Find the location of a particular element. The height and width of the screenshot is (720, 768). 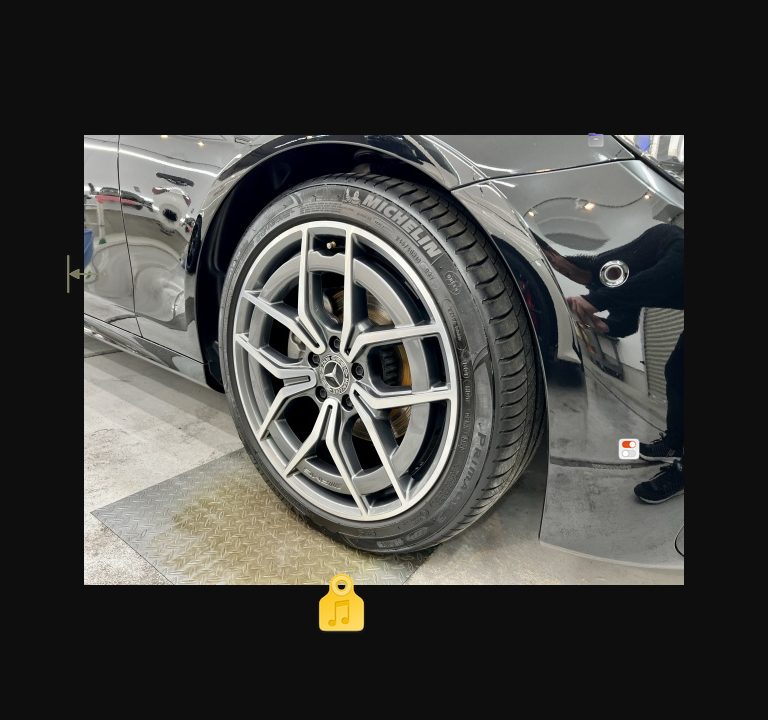

open EarTag music metadata editor is located at coordinates (341, 602).